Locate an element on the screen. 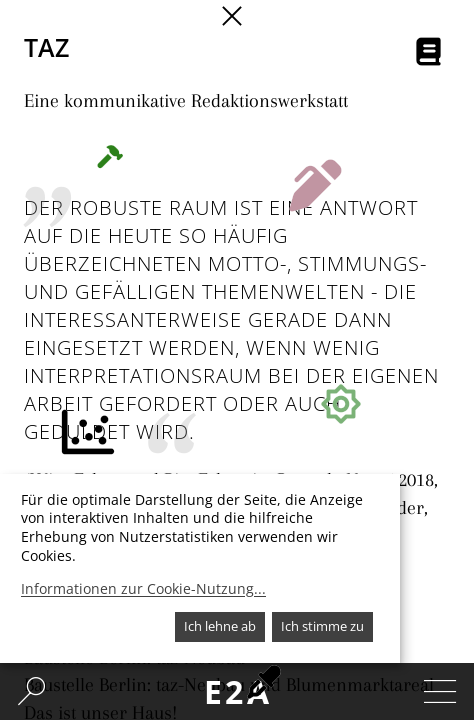  open the library or reading section is located at coordinates (428, 51).